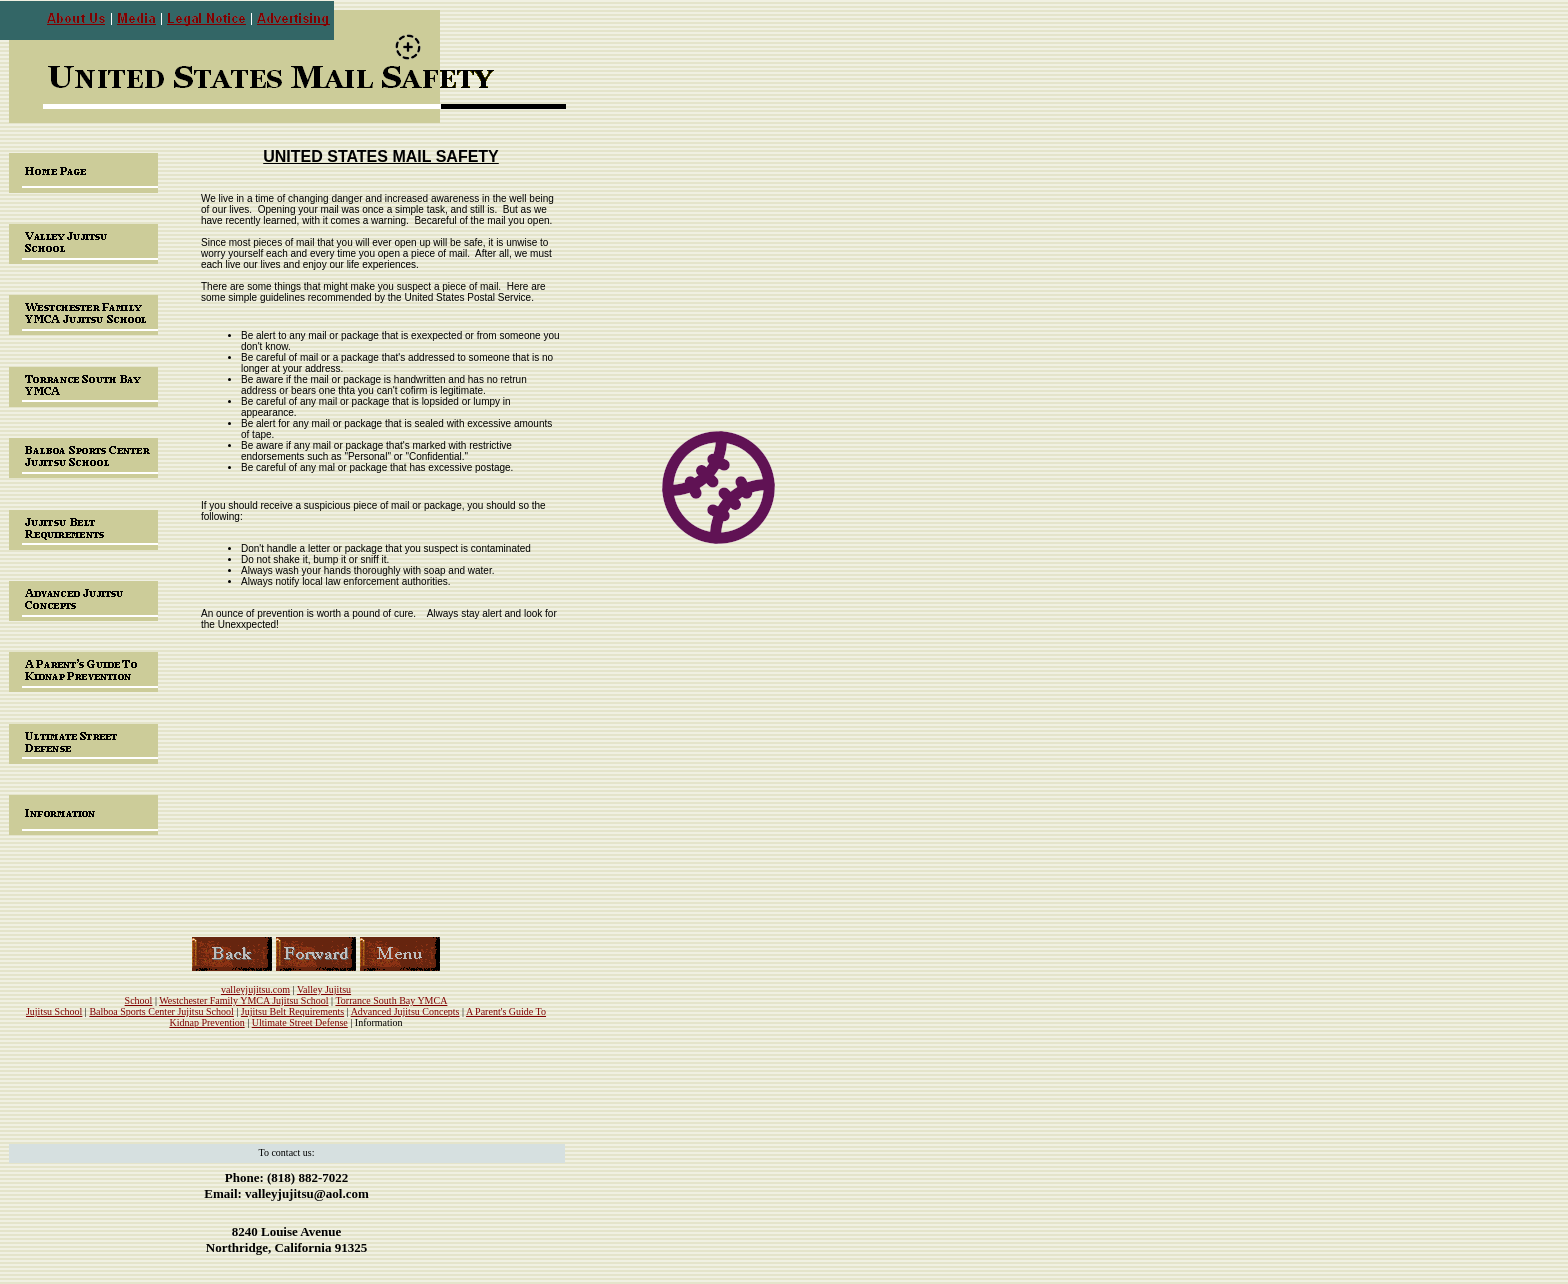 The width and height of the screenshot is (1568, 1284). Describe the element at coordinates (408, 47) in the screenshot. I see `add a new item or element` at that location.